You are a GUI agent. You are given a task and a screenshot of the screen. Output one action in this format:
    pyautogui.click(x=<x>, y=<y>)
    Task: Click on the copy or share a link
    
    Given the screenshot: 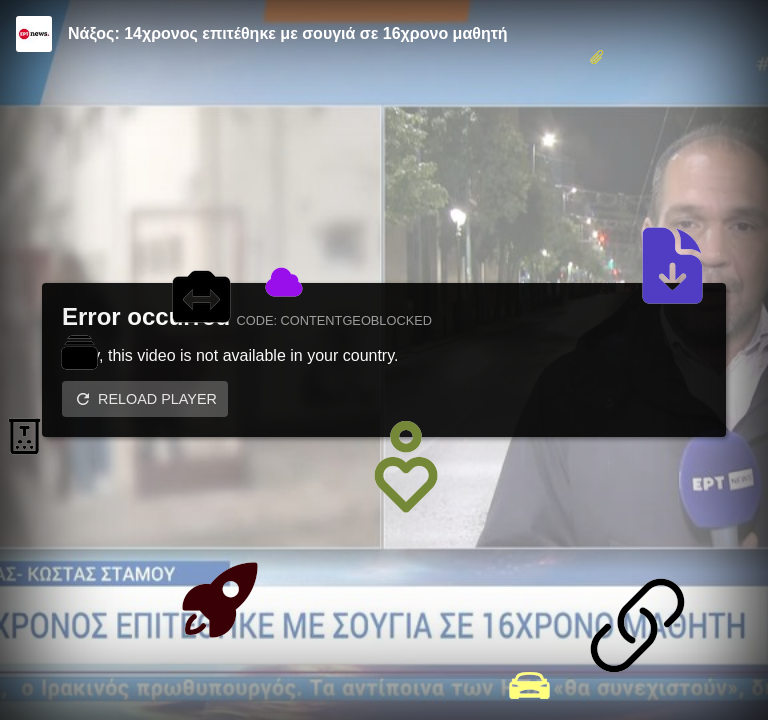 What is the action you would take?
    pyautogui.click(x=637, y=625)
    